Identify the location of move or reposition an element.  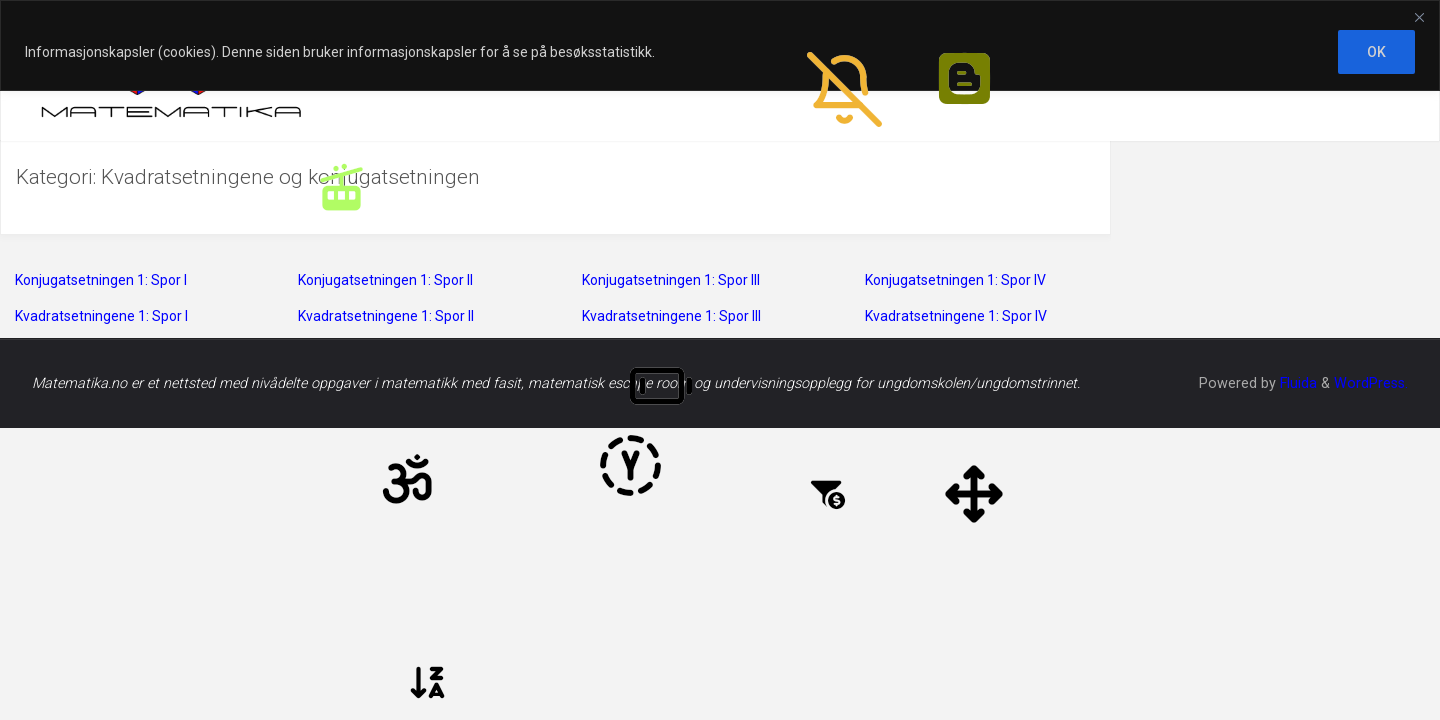
(974, 494).